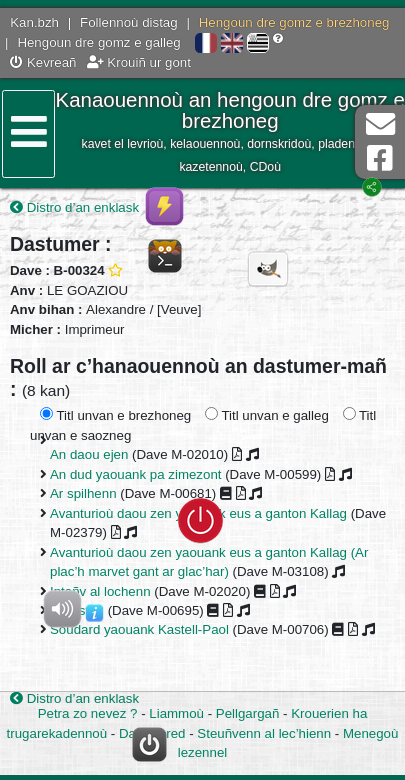 This screenshot has width=405, height=780. What do you see at coordinates (164, 206) in the screenshot?
I see `open keypunch typing practice app` at bounding box center [164, 206].